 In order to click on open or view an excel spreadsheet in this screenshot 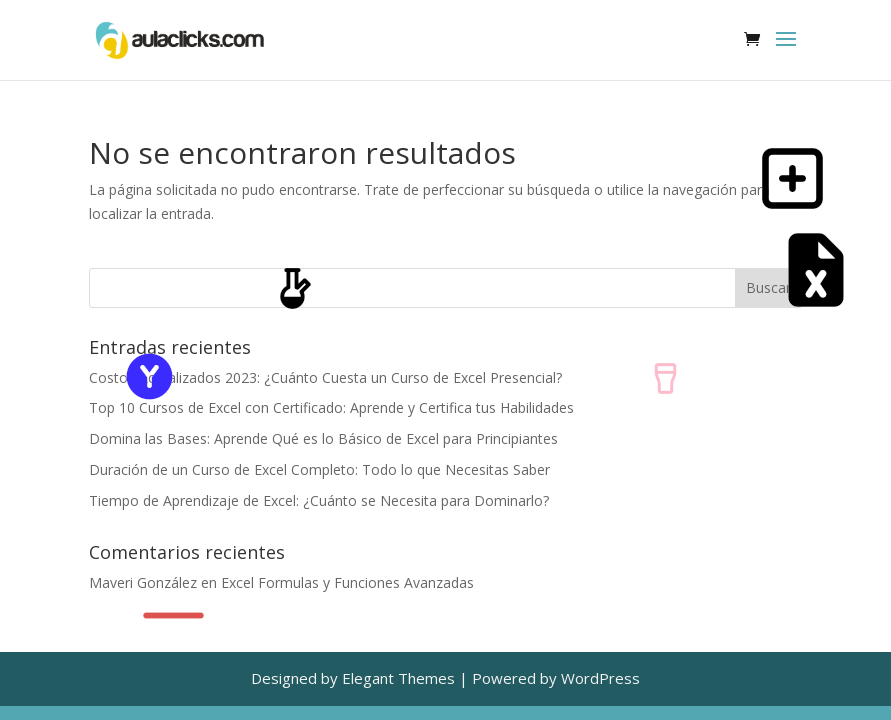, I will do `click(816, 270)`.